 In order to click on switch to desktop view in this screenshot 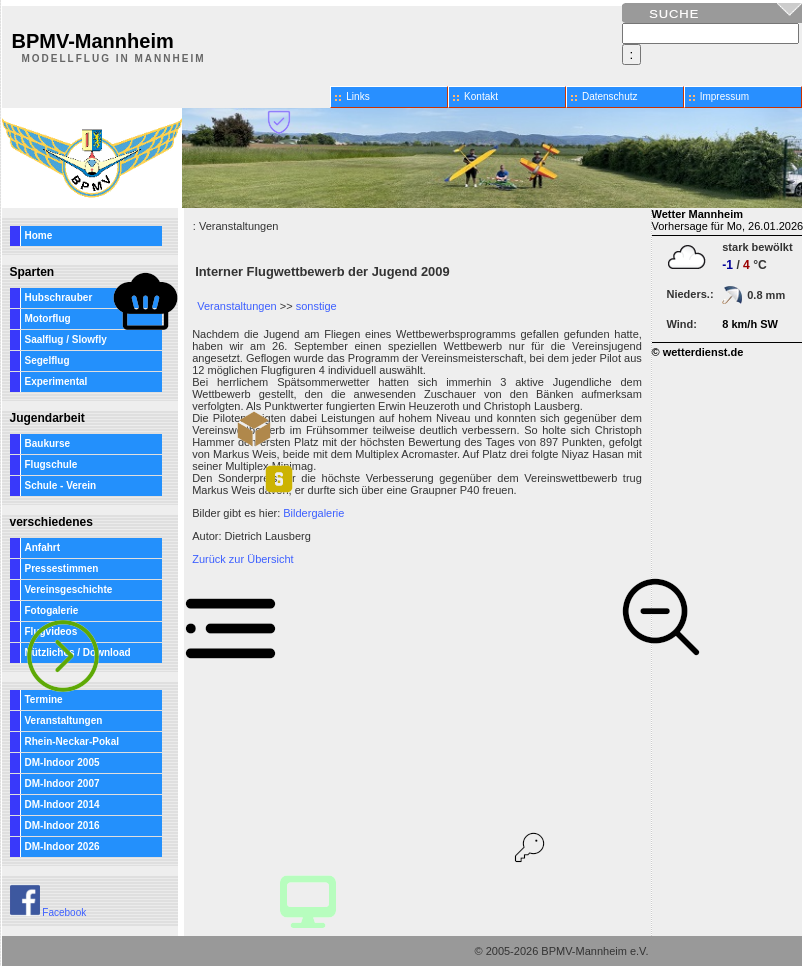, I will do `click(308, 900)`.